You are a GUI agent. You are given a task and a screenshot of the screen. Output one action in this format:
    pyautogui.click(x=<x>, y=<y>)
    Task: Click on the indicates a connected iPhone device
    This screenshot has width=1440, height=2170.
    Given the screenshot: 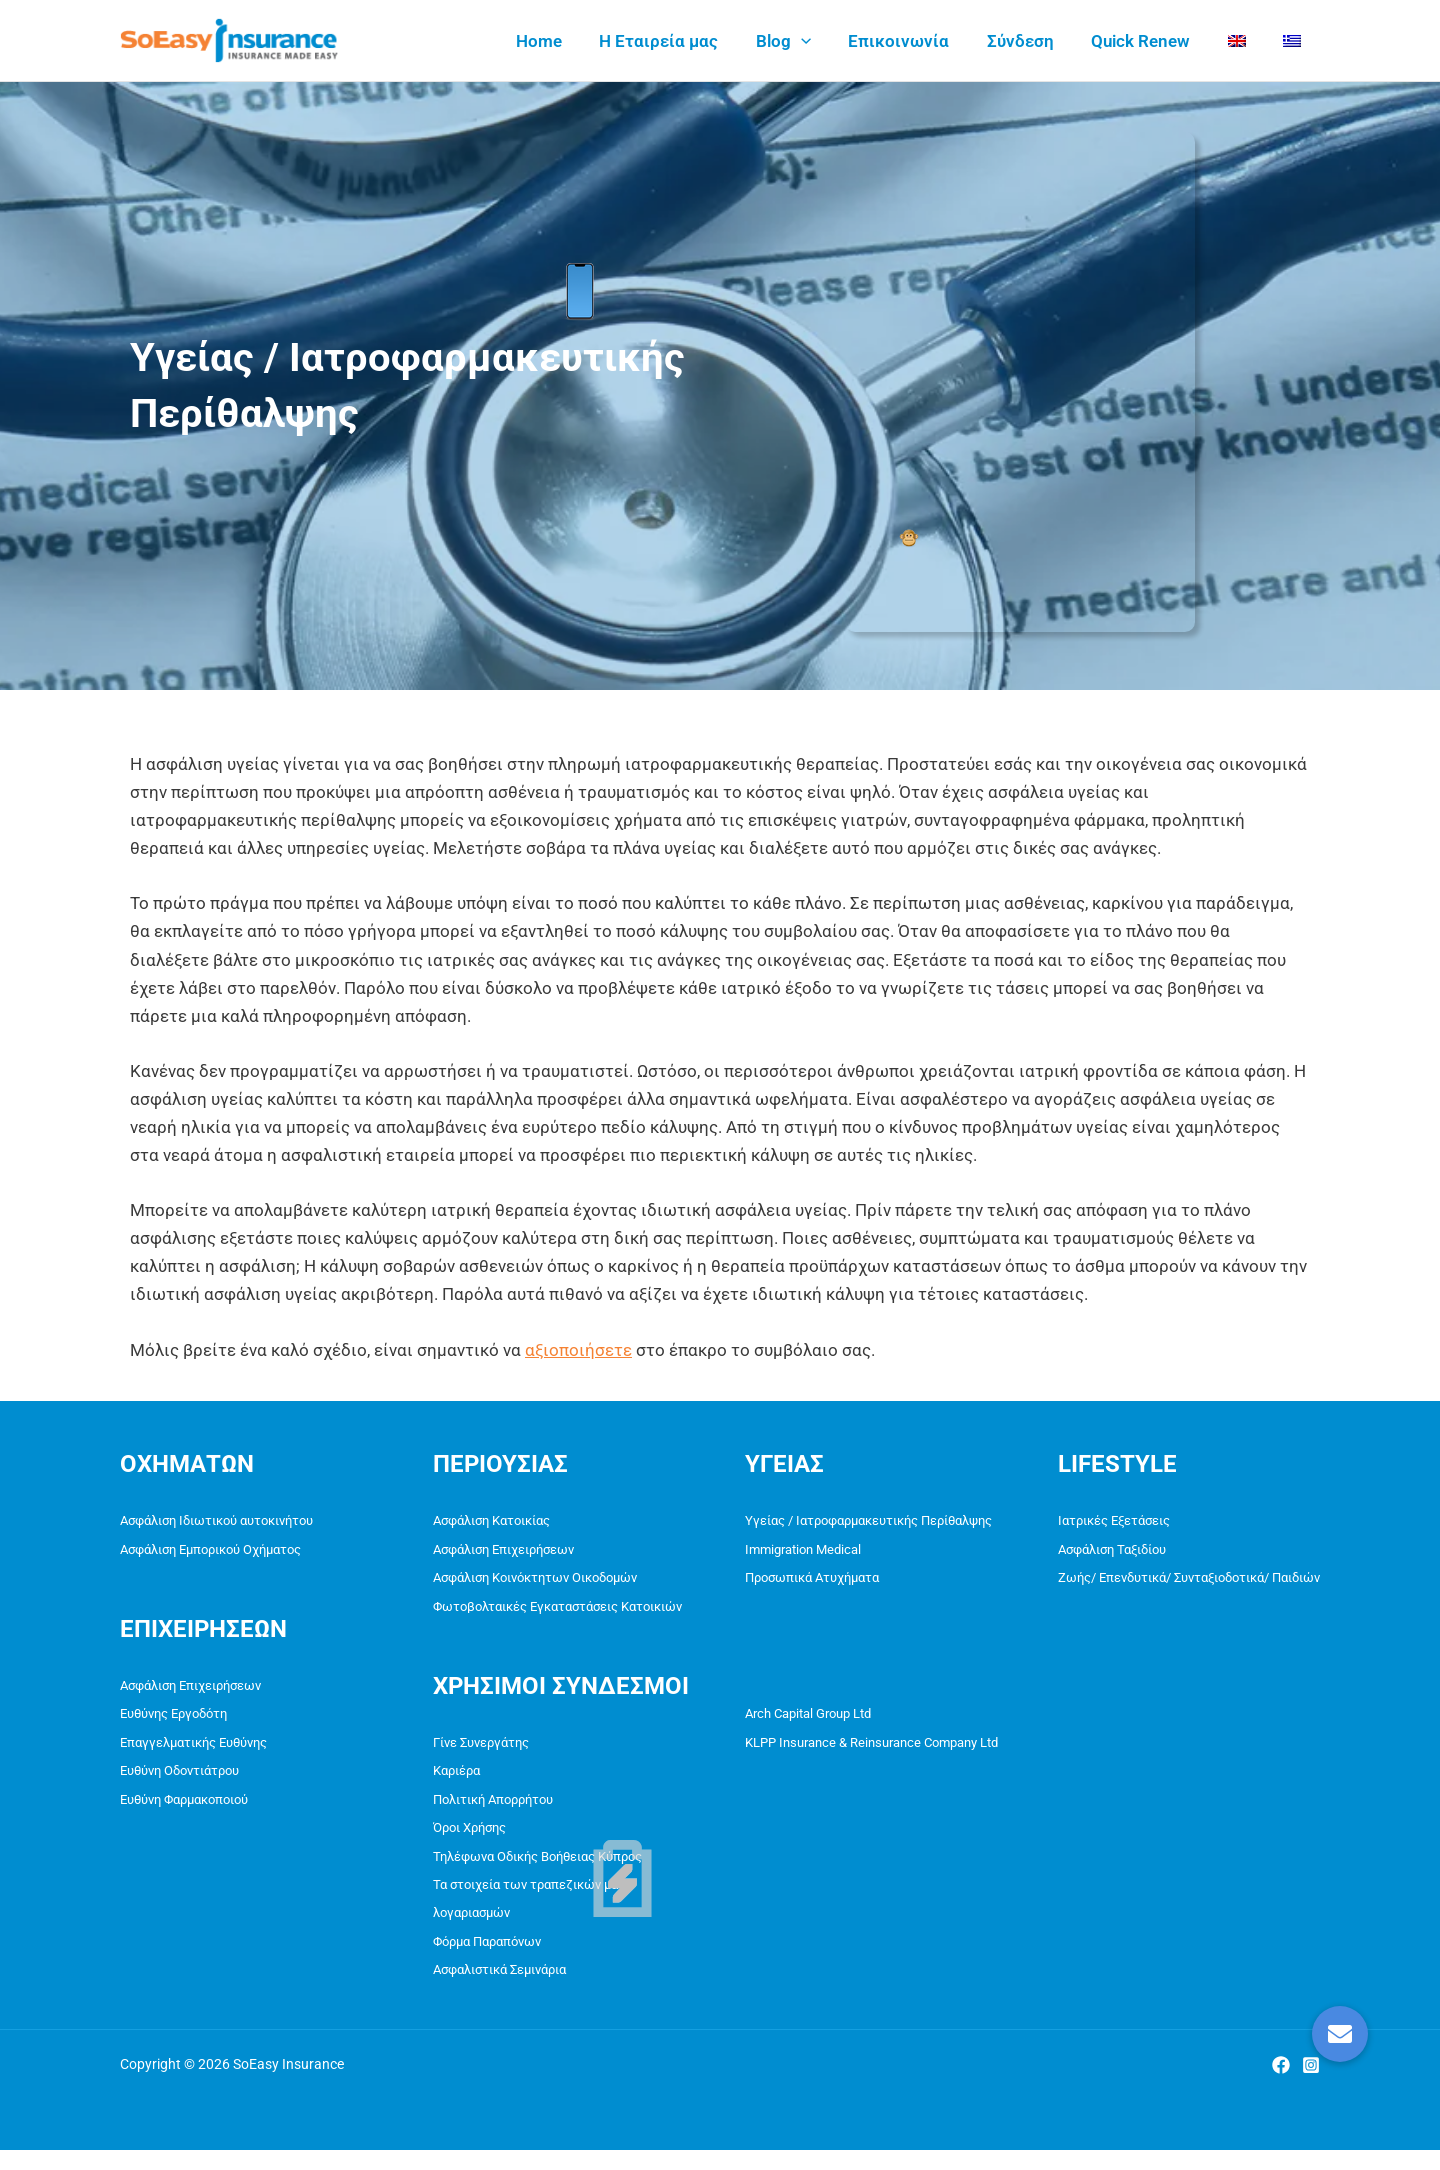 What is the action you would take?
    pyautogui.click(x=580, y=292)
    